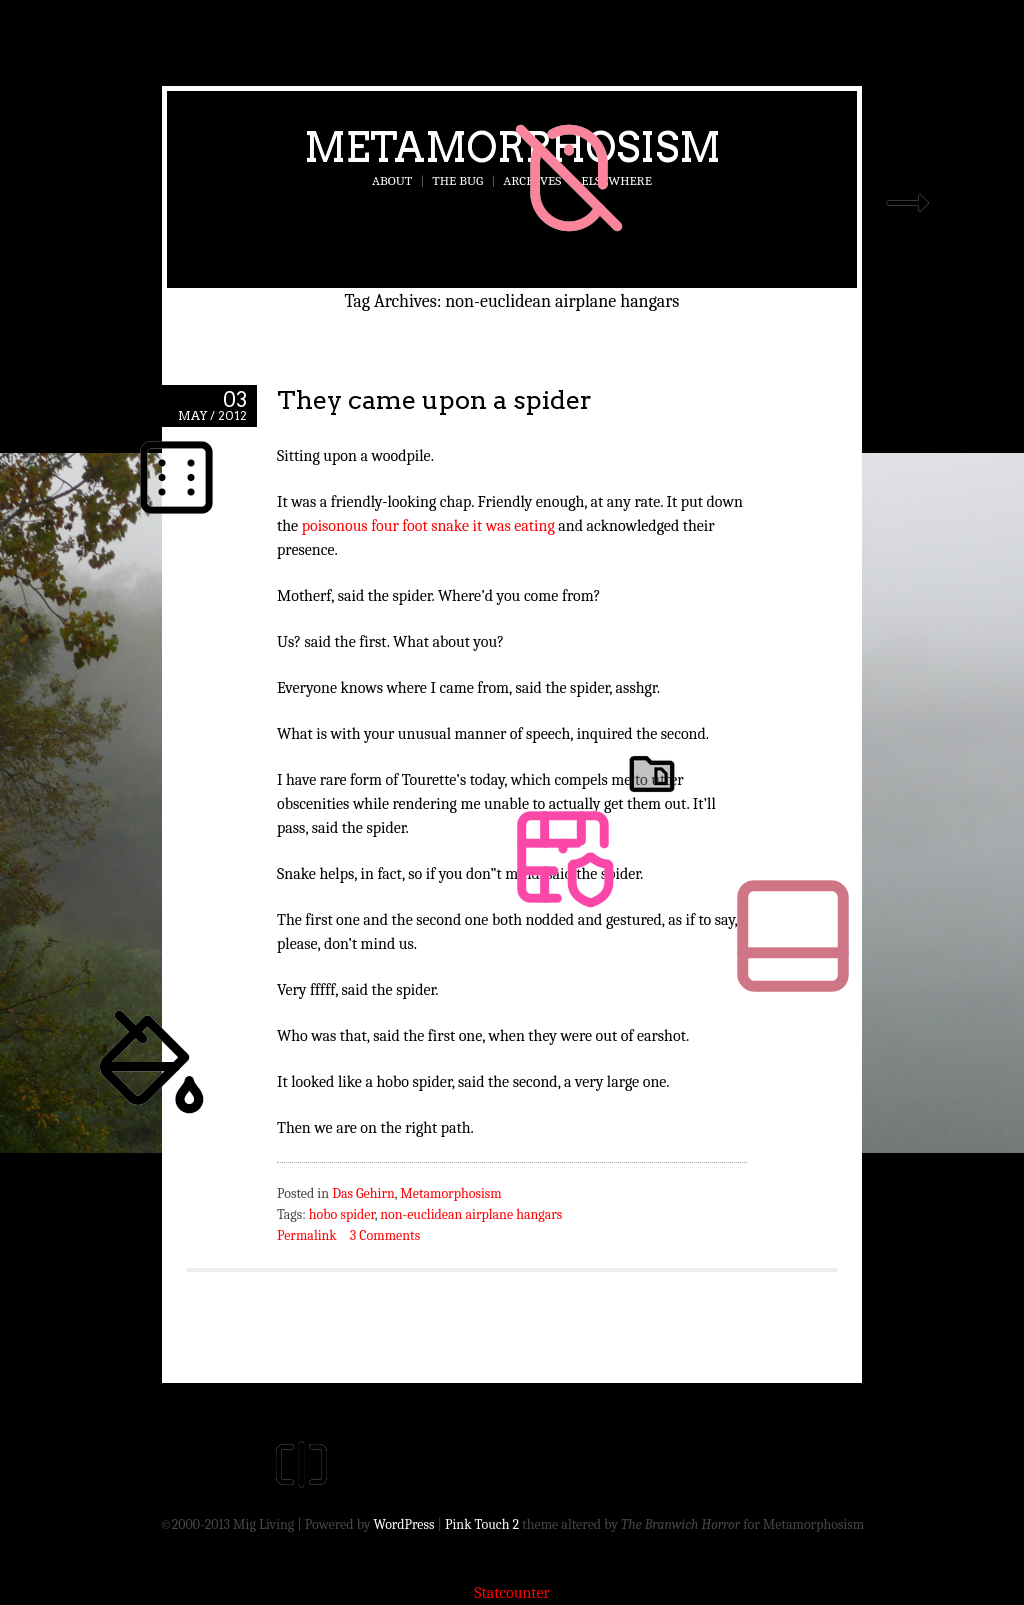 This screenshot has height=1605, width=1024. What do you see at coordinates (652, 774) in the screenshot?
I see `access saved code snippets` at bounding box center [652, 774].